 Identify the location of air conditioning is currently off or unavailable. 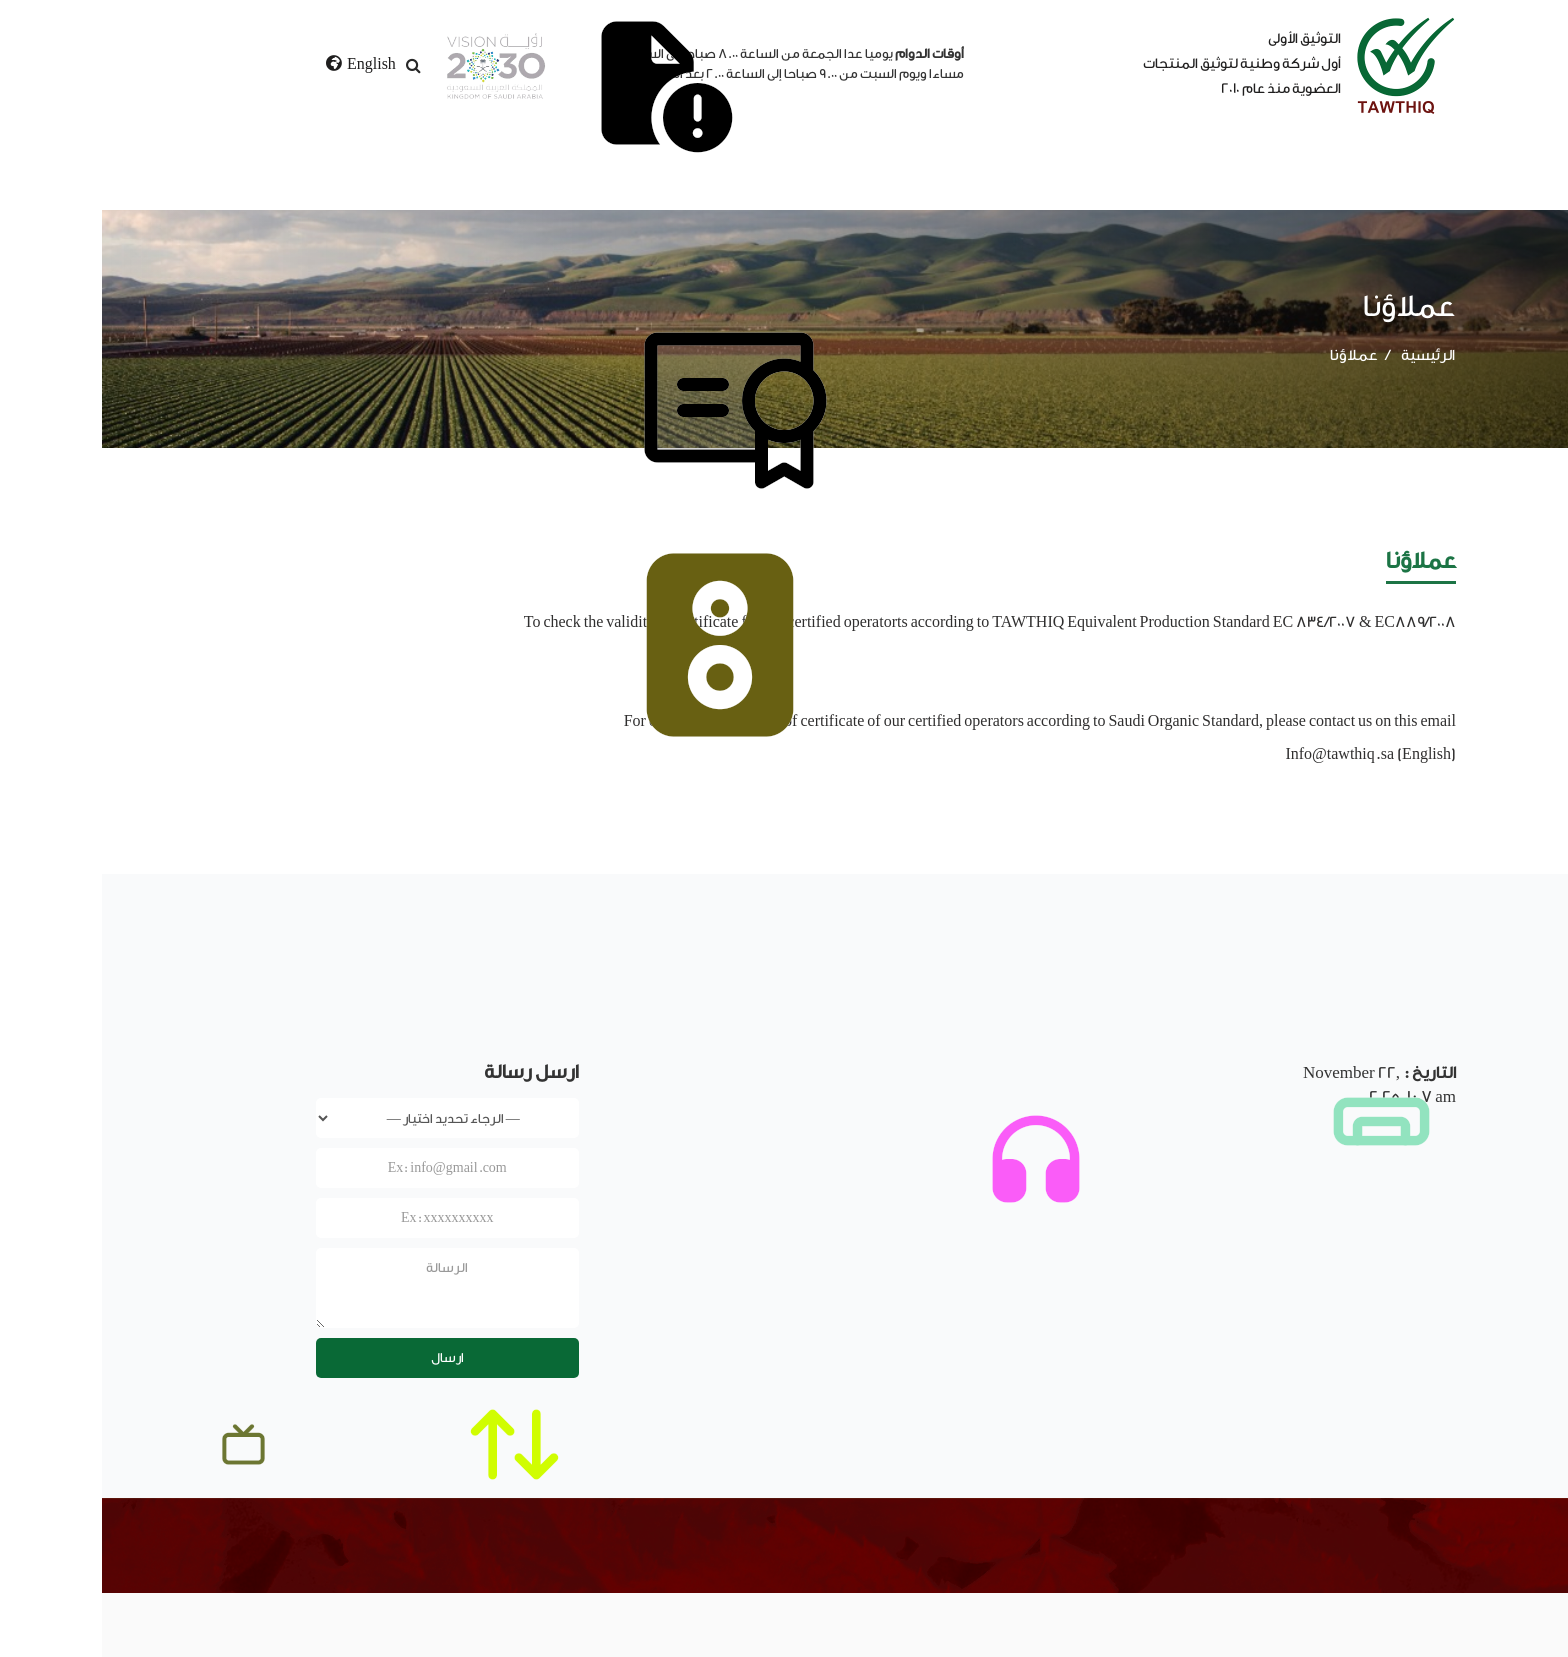
(1381, 1121).